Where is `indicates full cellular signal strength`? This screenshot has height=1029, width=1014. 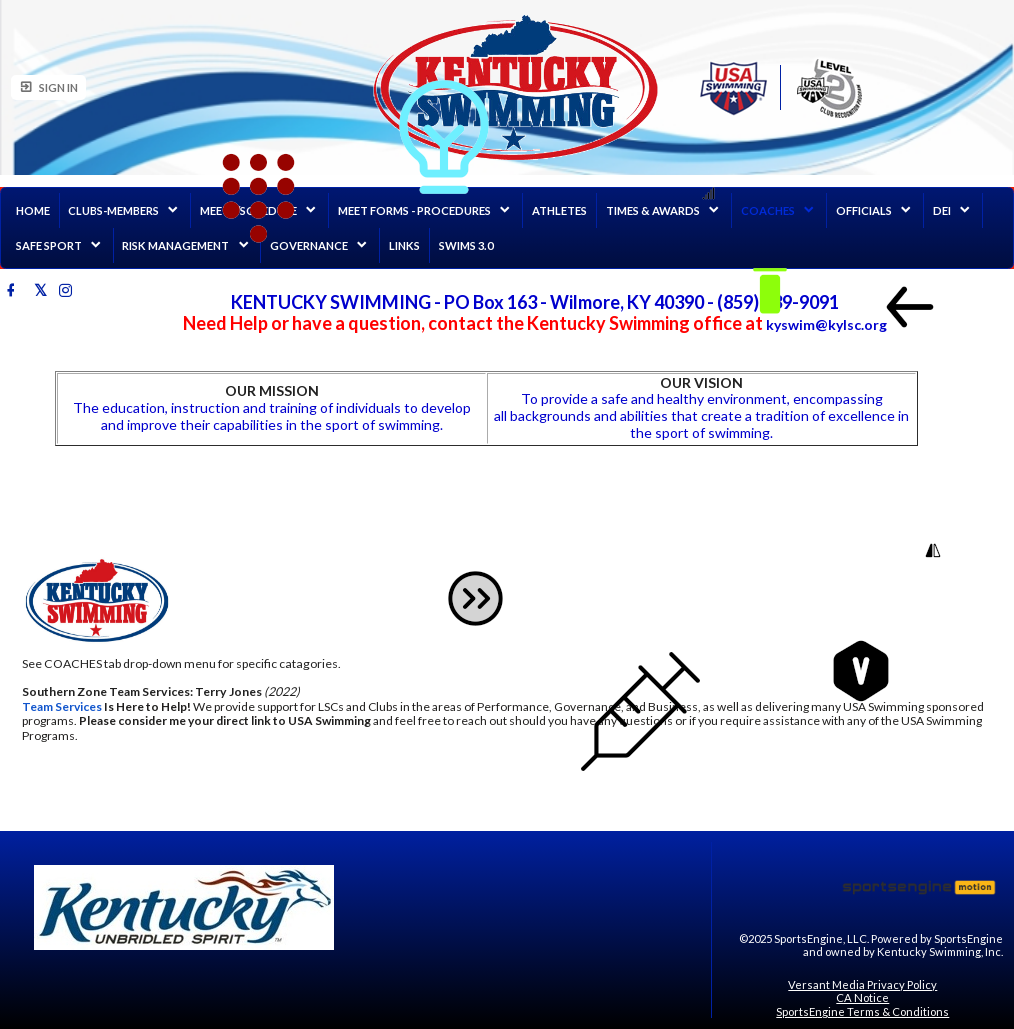 indicates full cellular signal strength is located at coordinates (709, 194).